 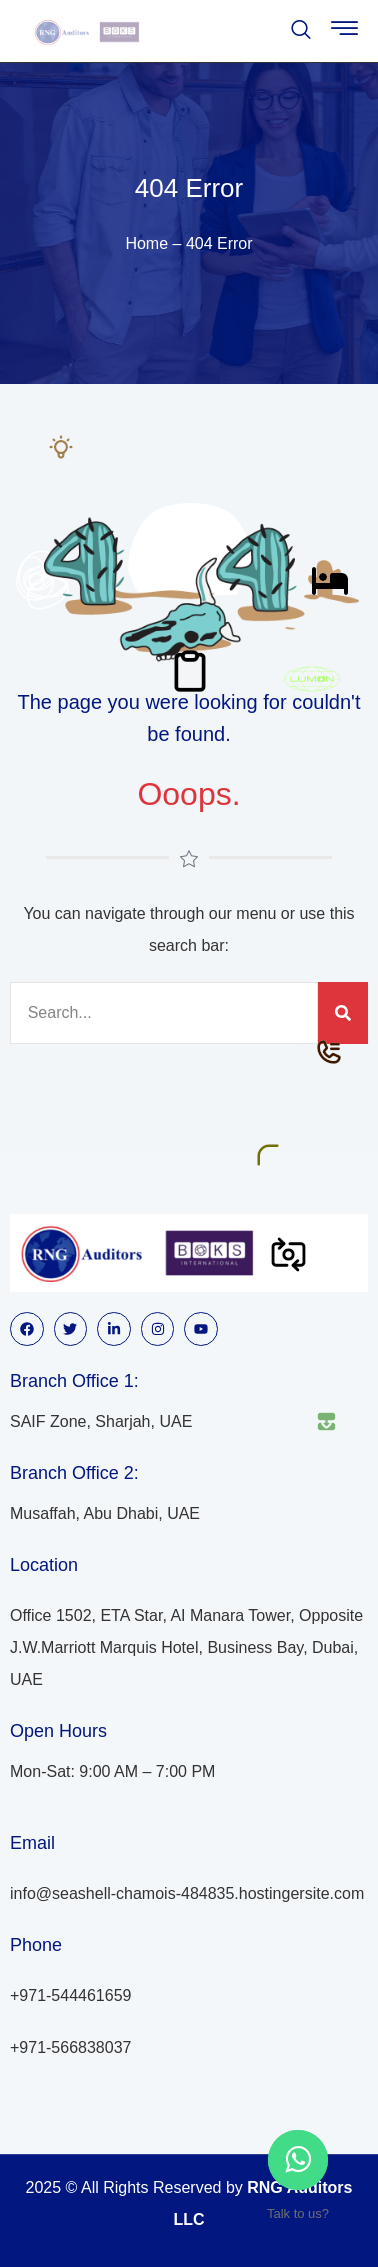 What do you see at coordinates (329, 1051) in the screenshot?
I see `view contact list or phone directory` at bounding box center [329, 1051].